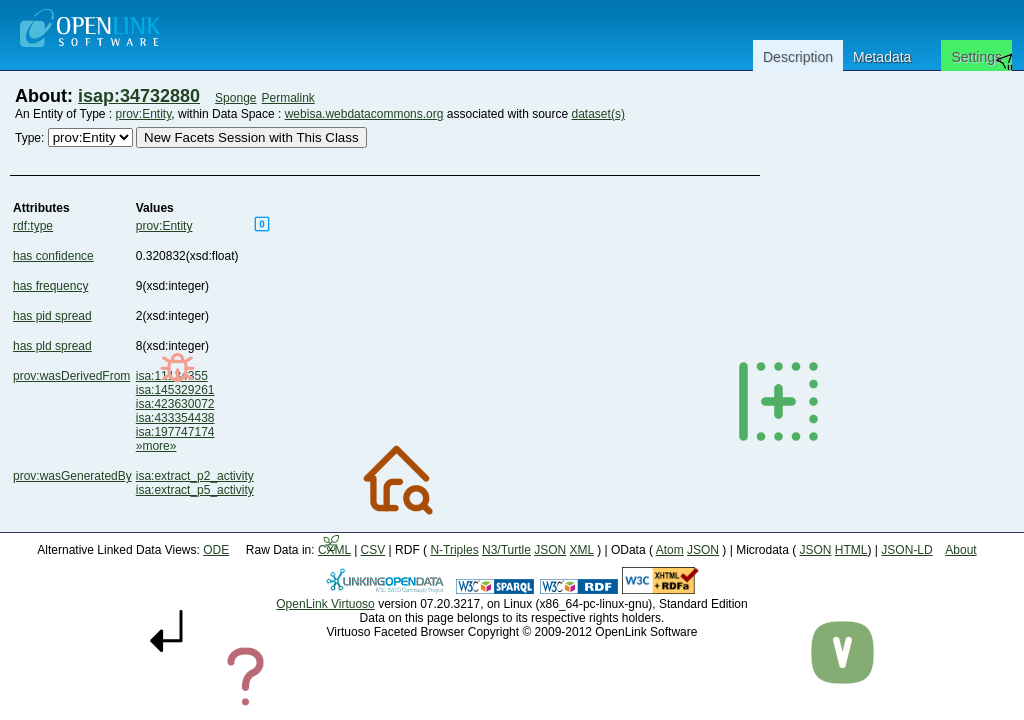  I want to click on represents the letter "o" in a text or keyboard input, so click(262, 224).